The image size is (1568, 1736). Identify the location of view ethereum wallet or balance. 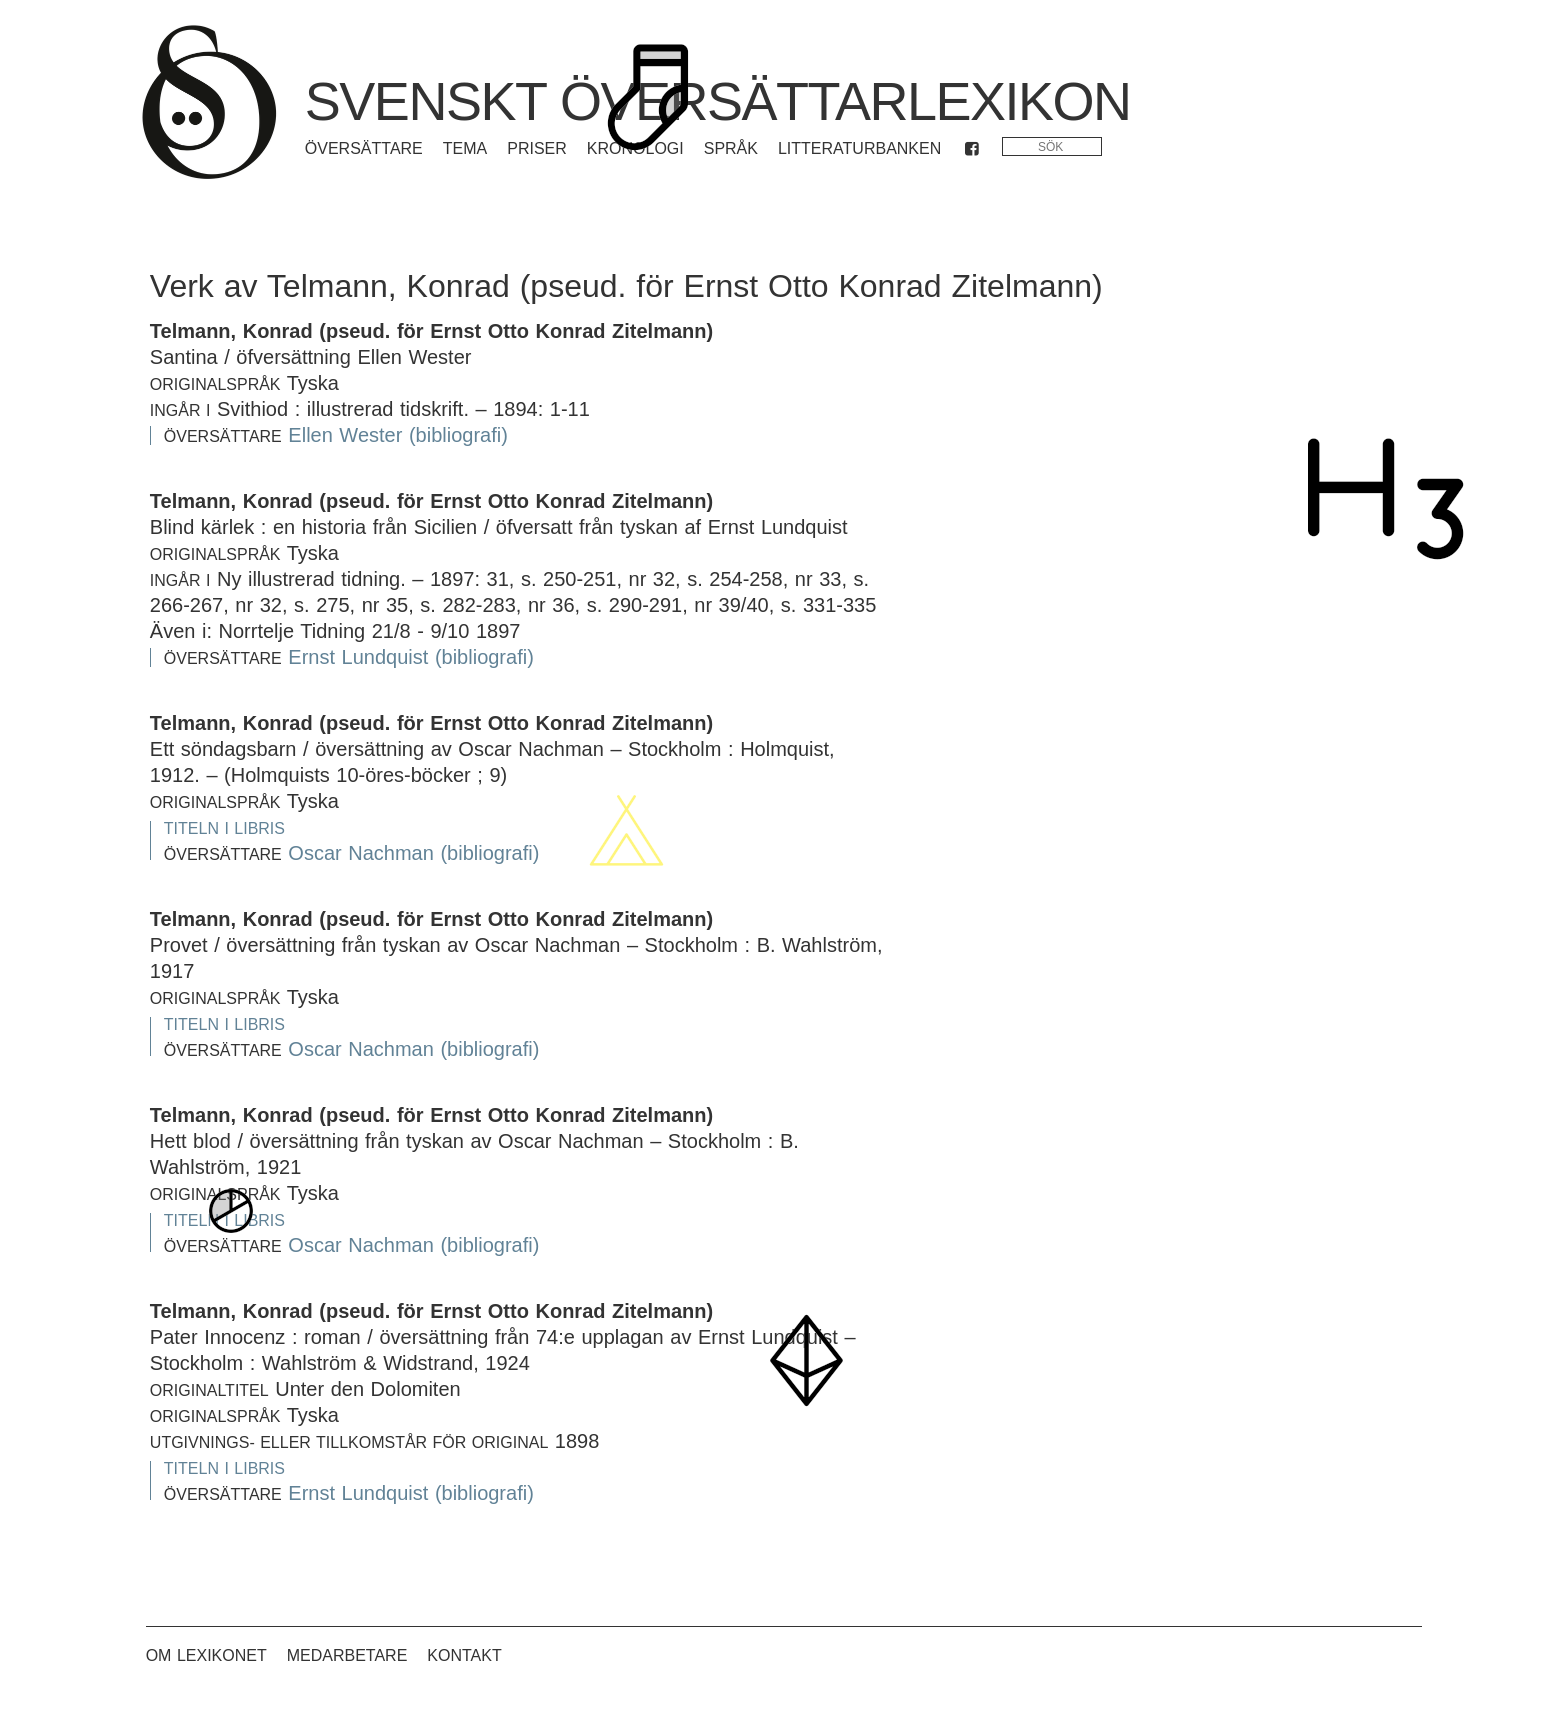
(806, 1360).